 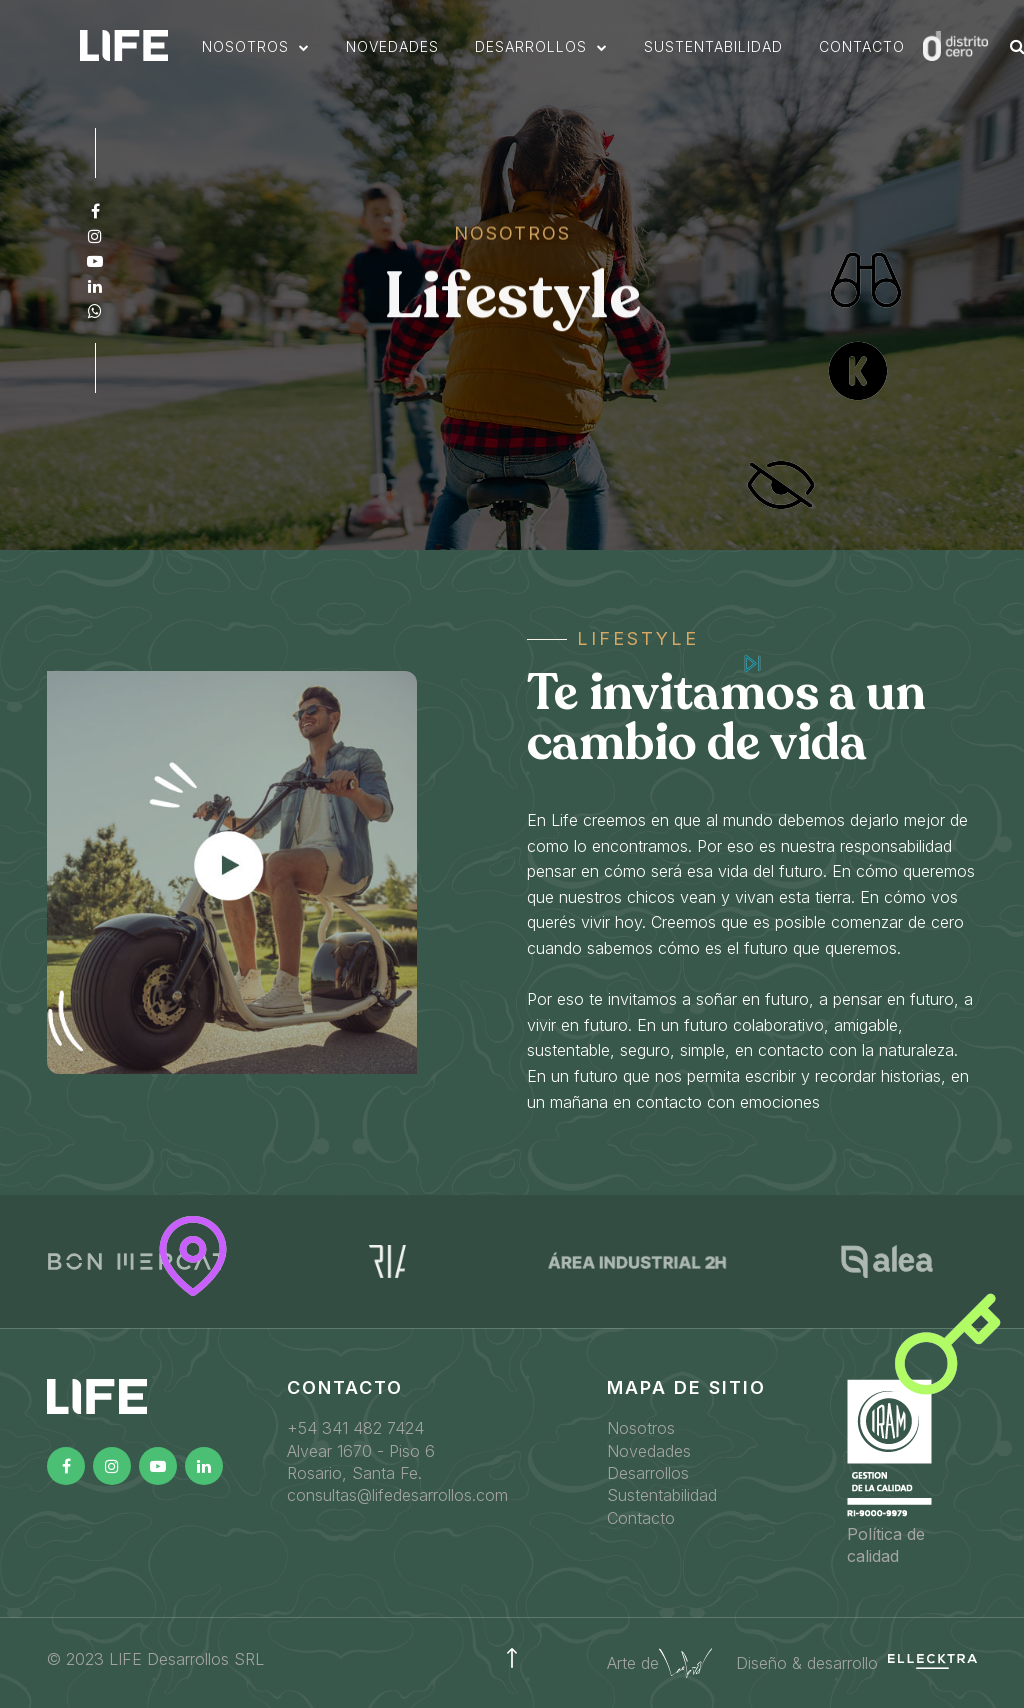 I want to click on hide content from view, so click(x=781, y=485).